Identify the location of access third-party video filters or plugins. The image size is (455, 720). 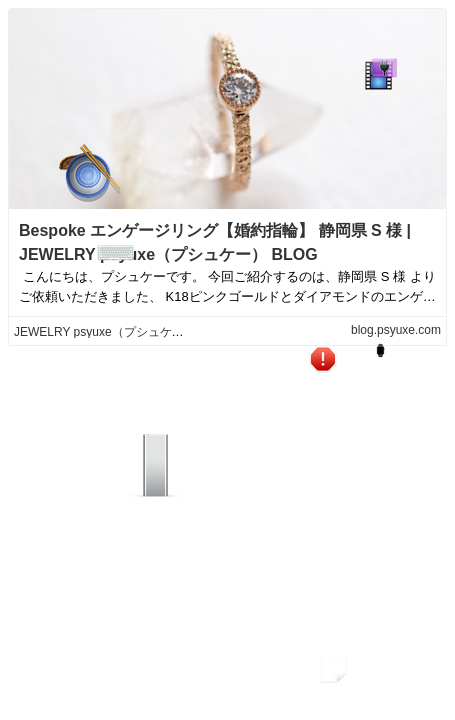
(381, 74).